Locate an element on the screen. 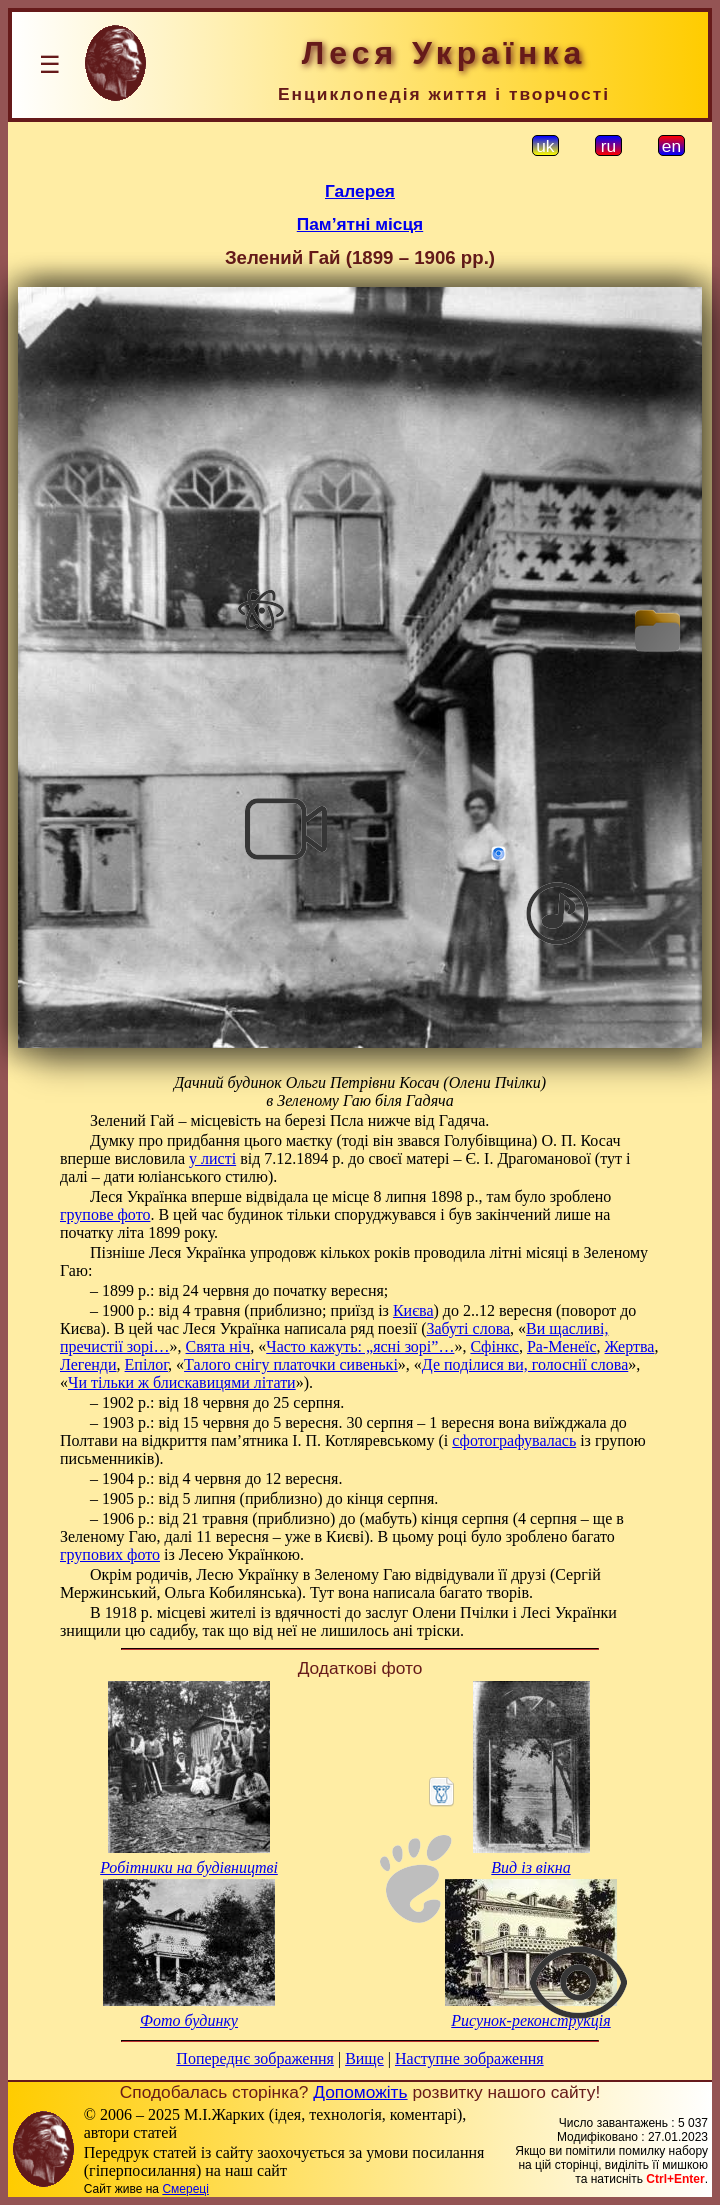 The height and width of the screenshot is (2205, 720). indicates a perl script or program file is located at coordinates (441, 1791).